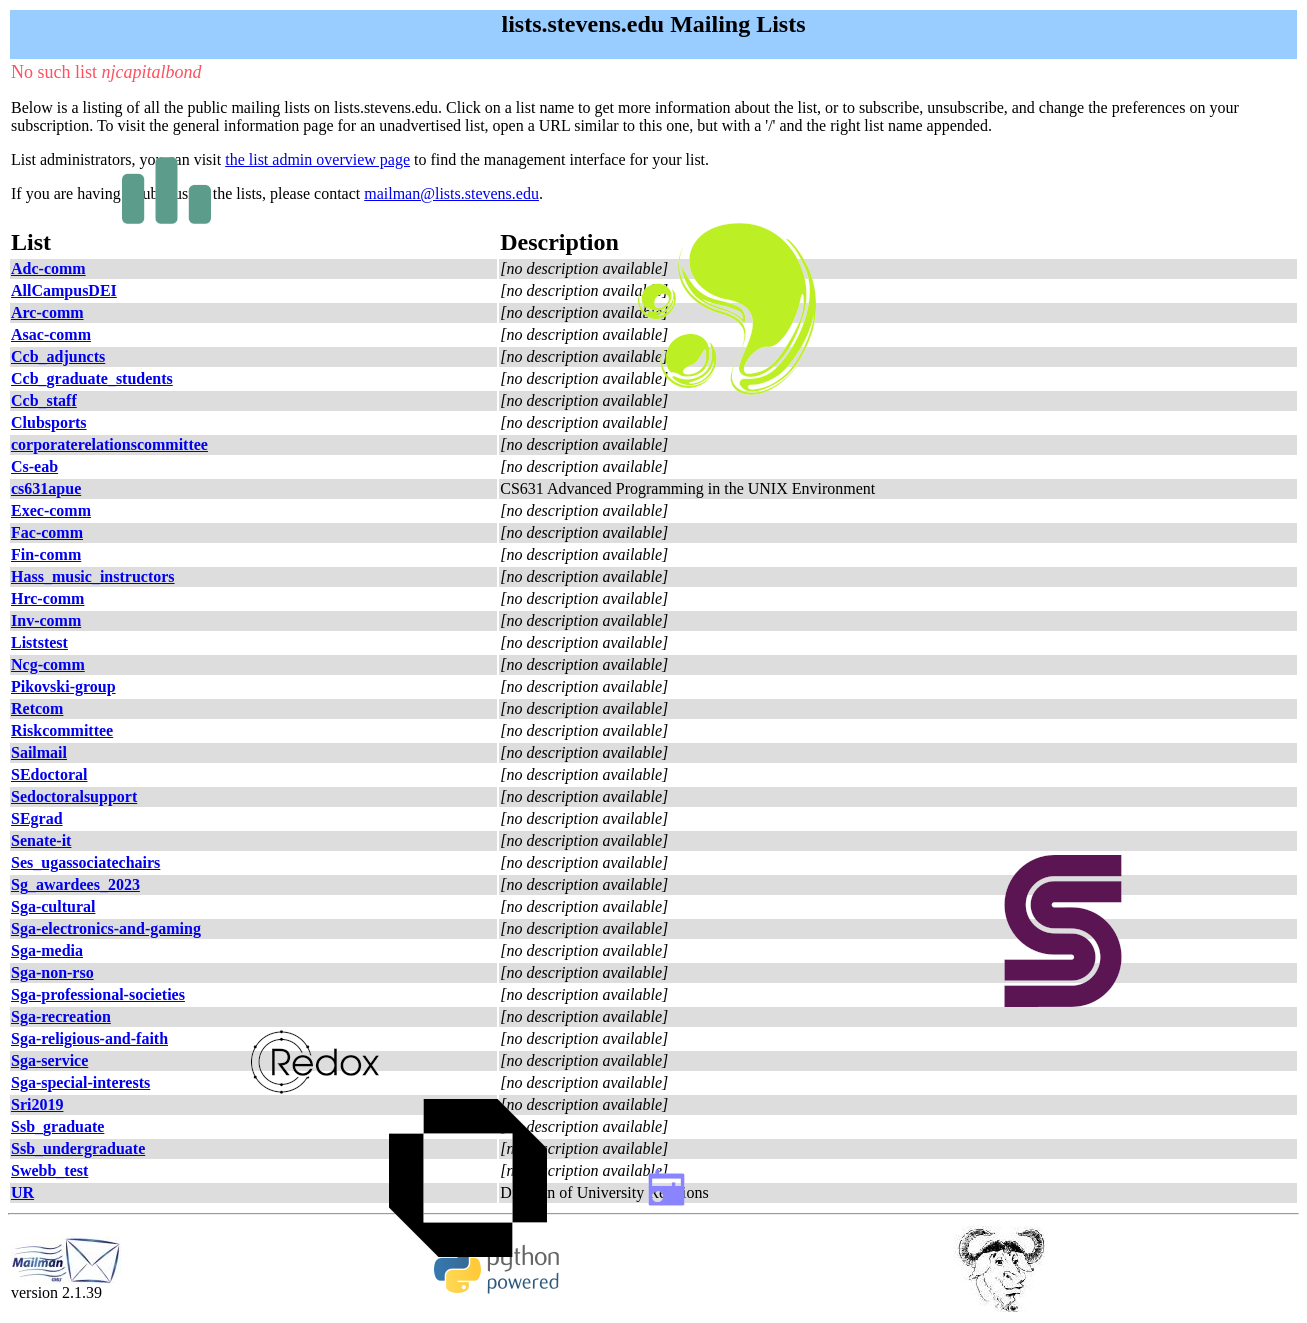 Image resolution: width=1307 pixels, height=1323 pixels. I want to click on redox healthcare data platform logo, so click(315, 1062).